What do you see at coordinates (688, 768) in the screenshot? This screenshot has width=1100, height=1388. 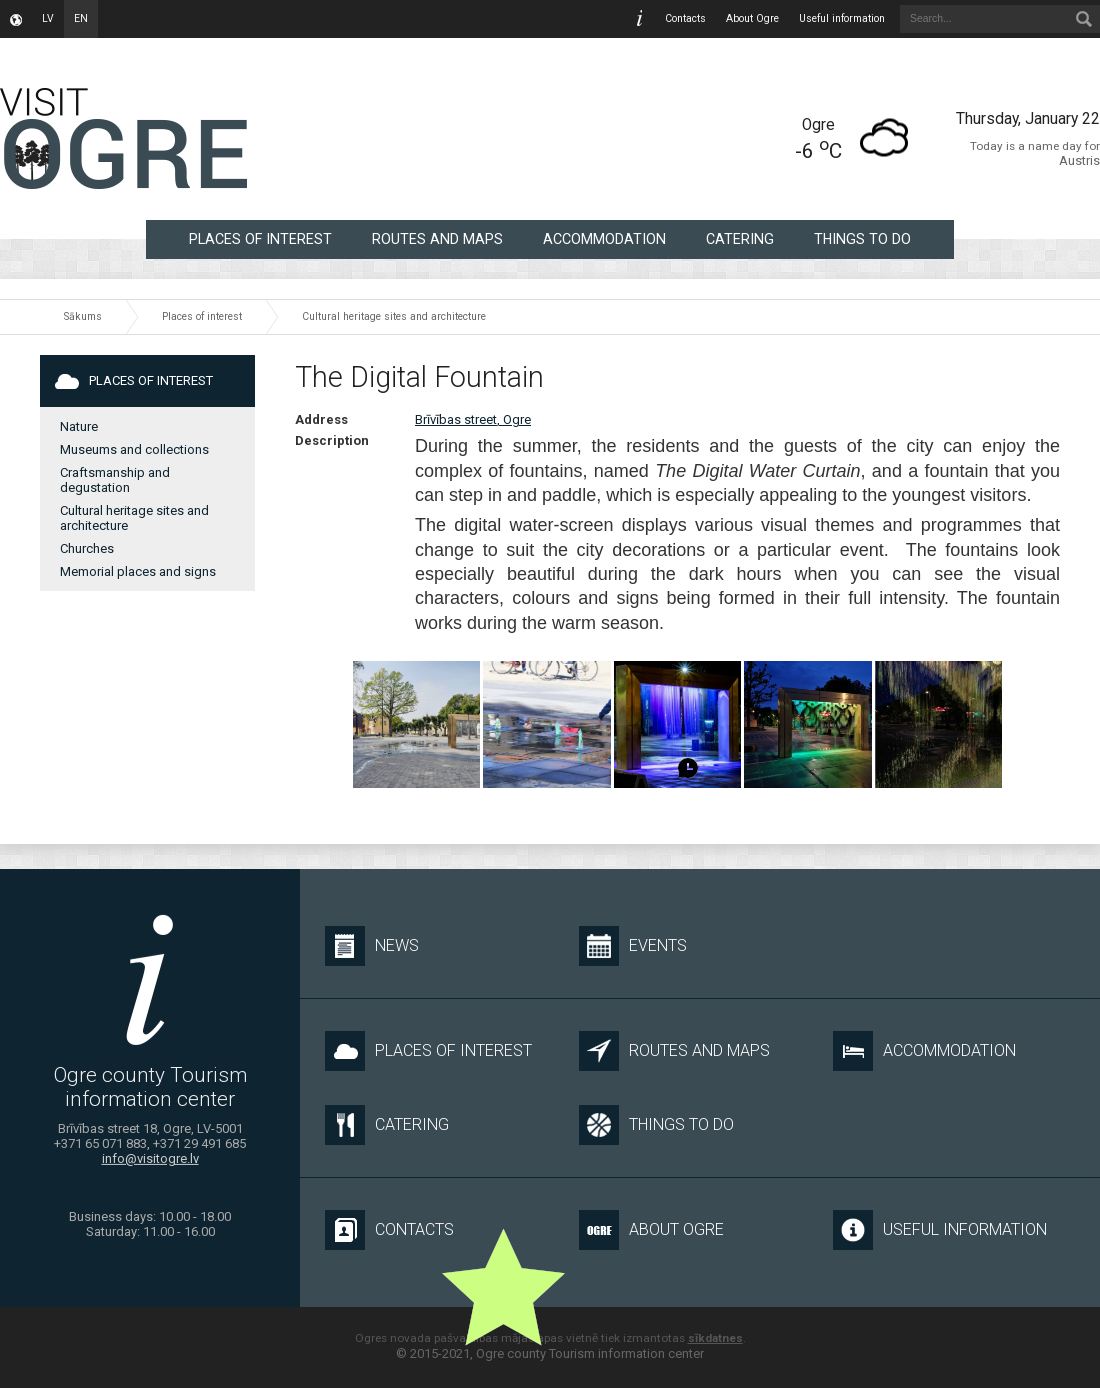 I see `view chat history` at bounding box center [688, 768].